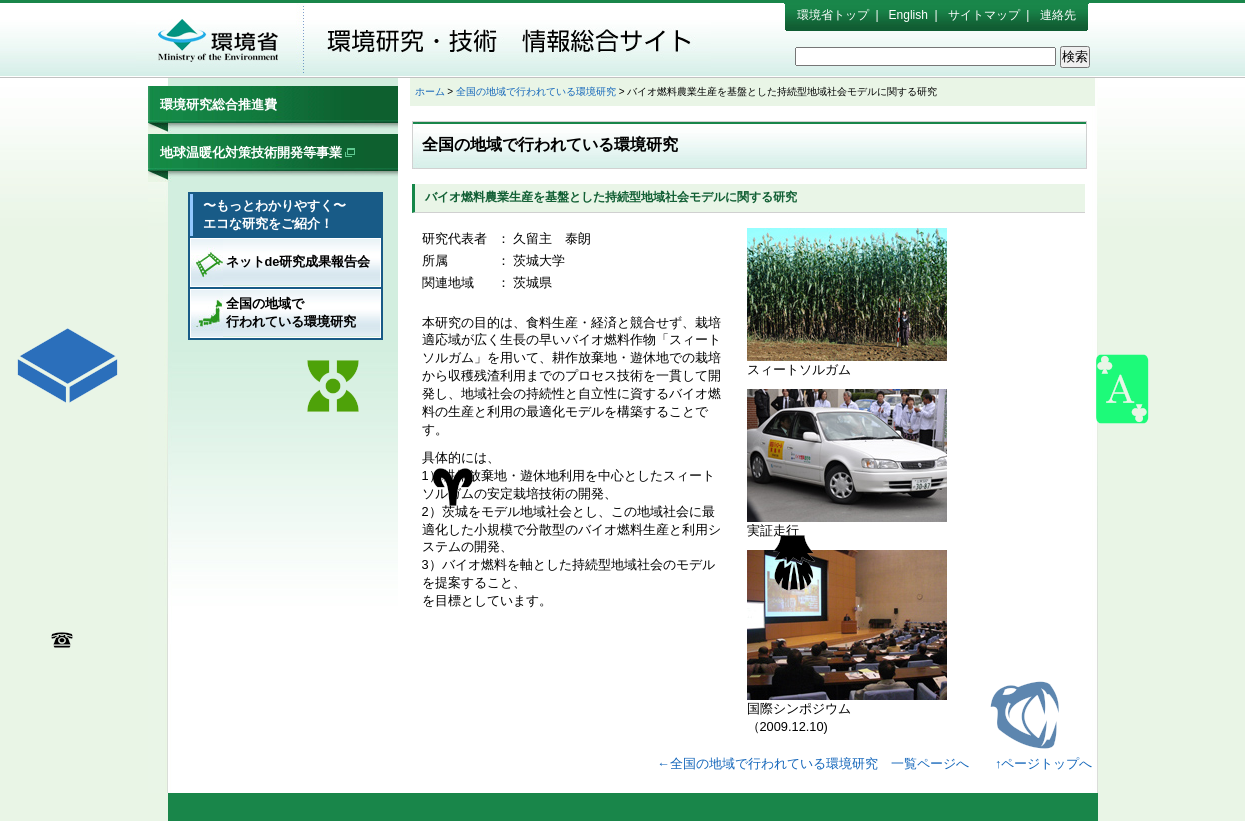 The width and height of the screenshot is (1245, 821). What do you see at coordinates (453, 487) in the screenshot?
I see `indicates aries zodiac sign` at bounding box center [453, 487].